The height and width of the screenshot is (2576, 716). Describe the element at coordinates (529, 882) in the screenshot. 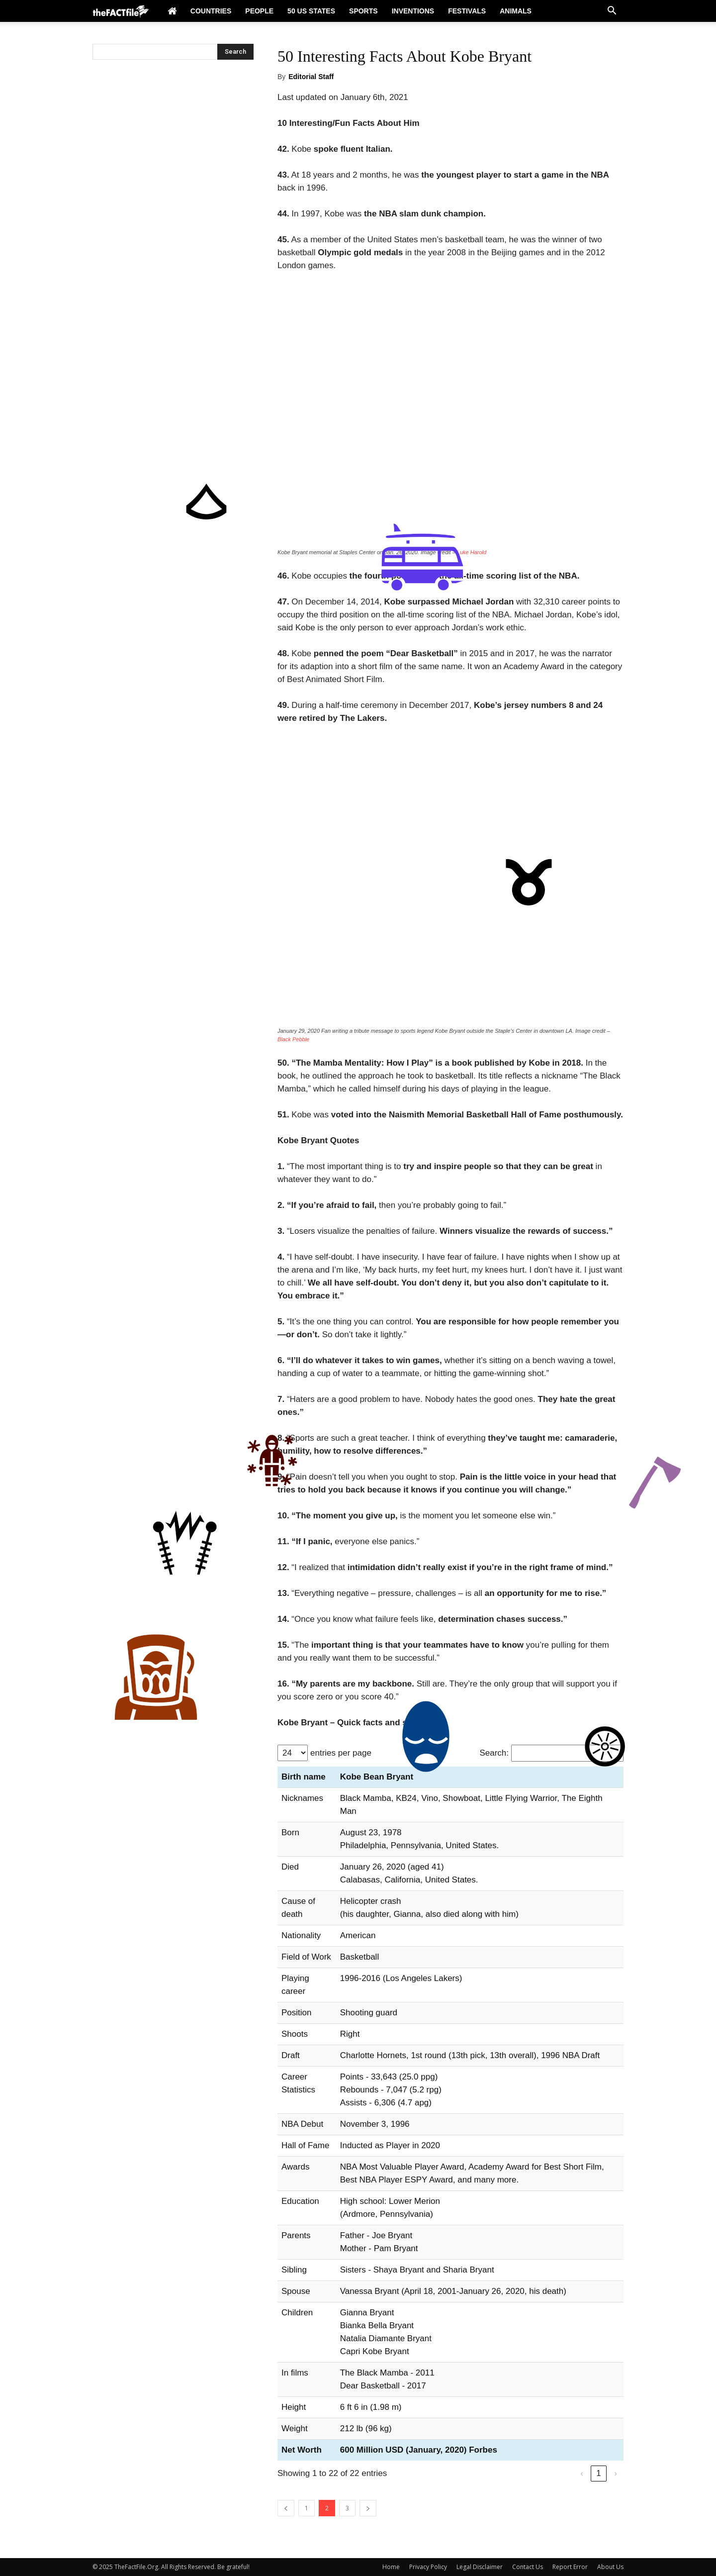

I see `taurus zodiac sign indicator` at that location.